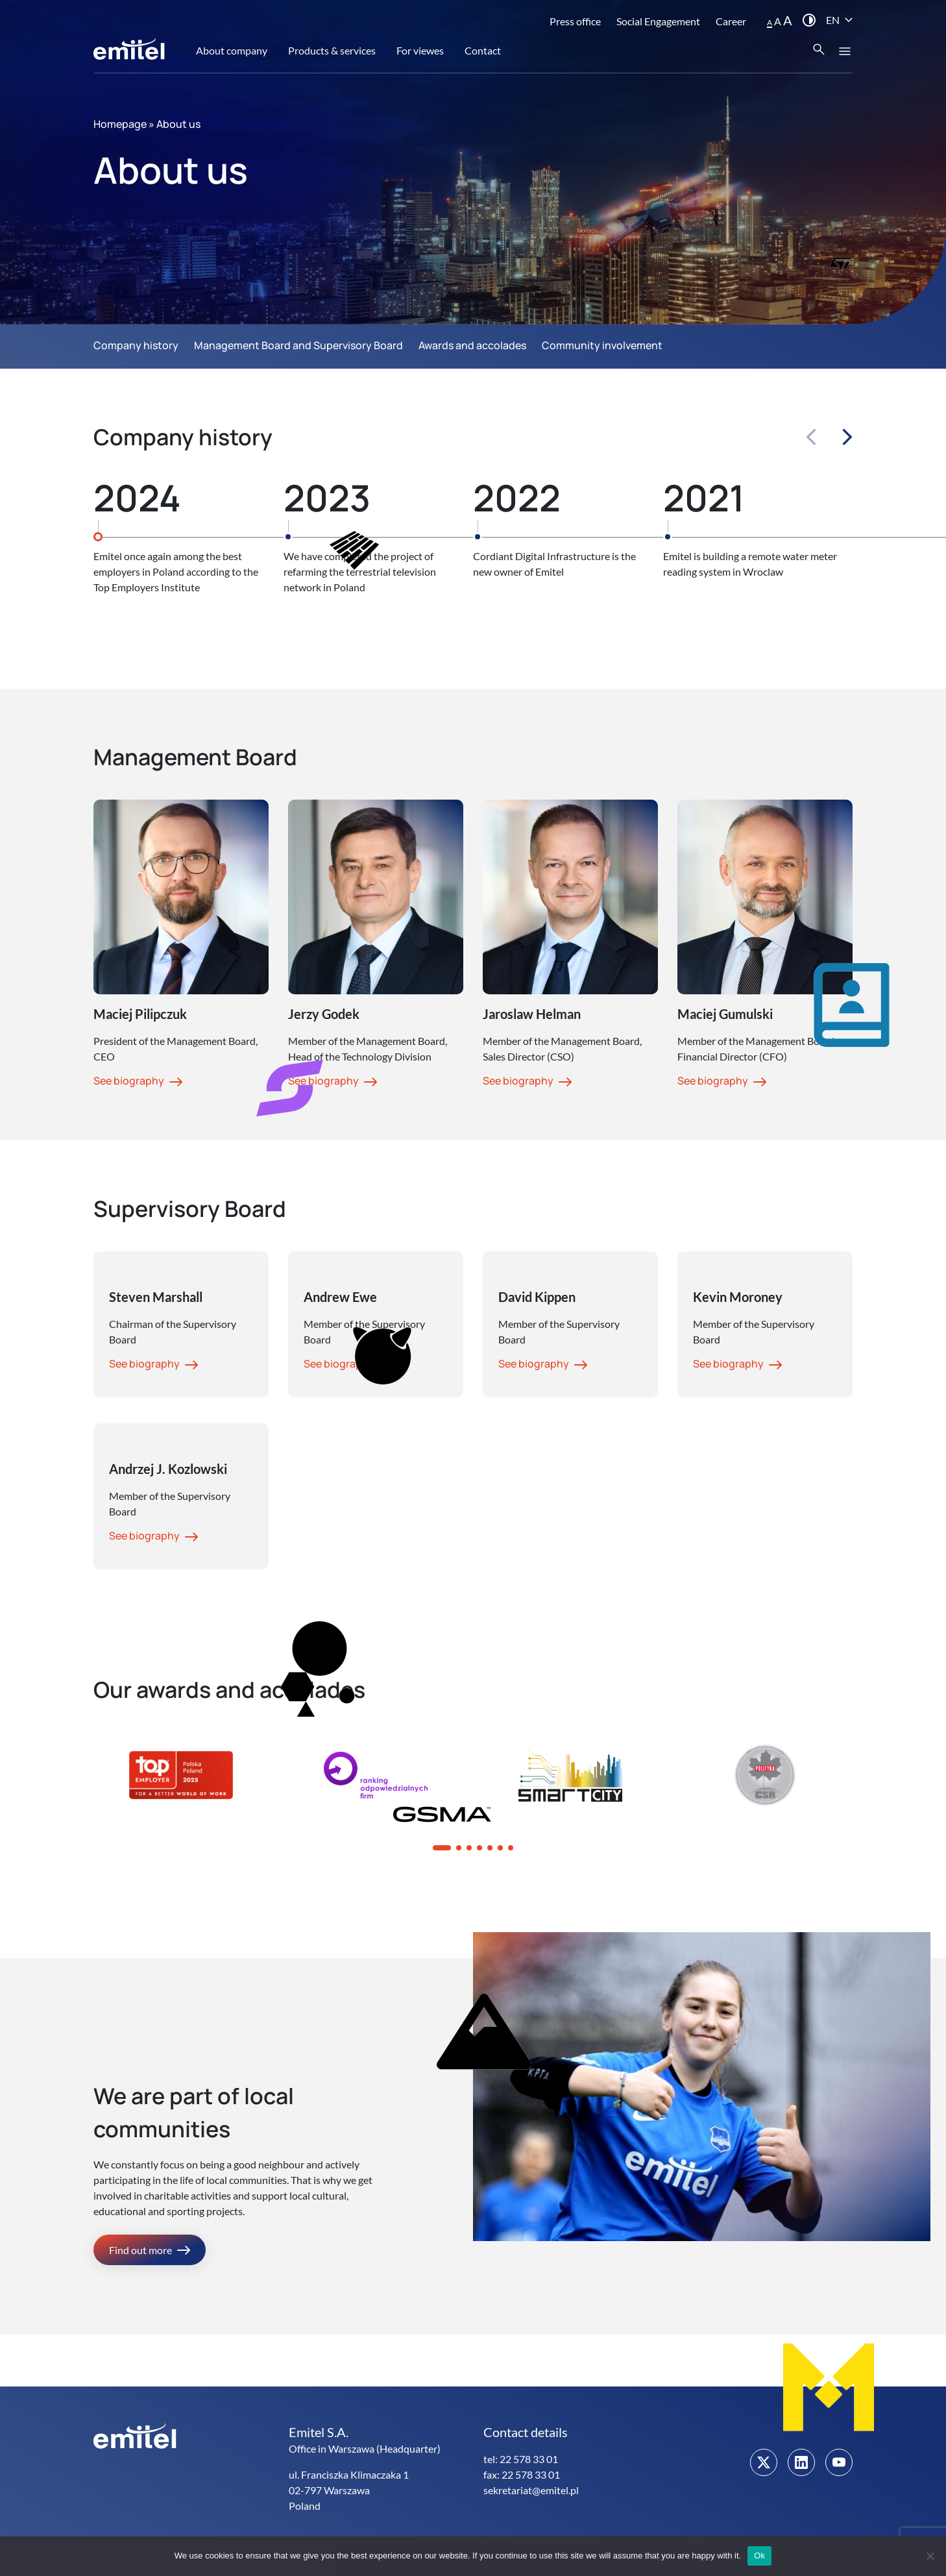 The image size is (946, 2576). What do you see at coordinates (289, 1088) in the screenshot?
I see `speedypage logo` at bounding box center [289, 1088].